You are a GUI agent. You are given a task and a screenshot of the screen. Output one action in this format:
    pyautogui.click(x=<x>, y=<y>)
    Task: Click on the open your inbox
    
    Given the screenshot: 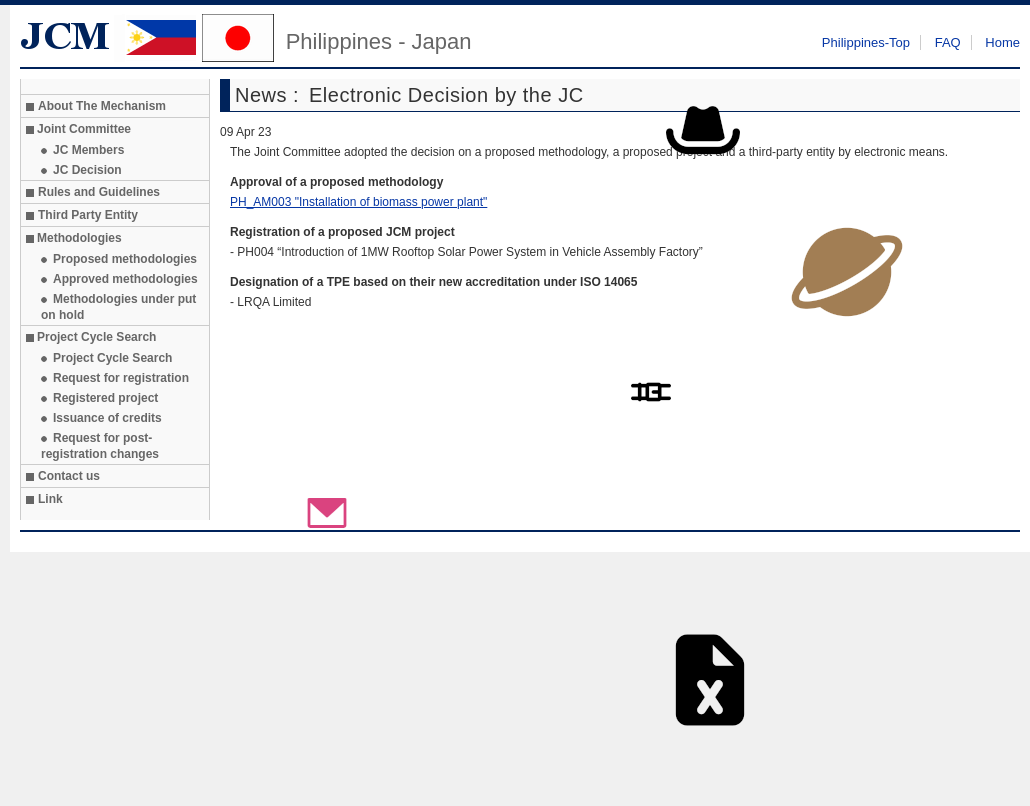 What is the action you would take?
    pyautogui.click(x=327, y=513)
    